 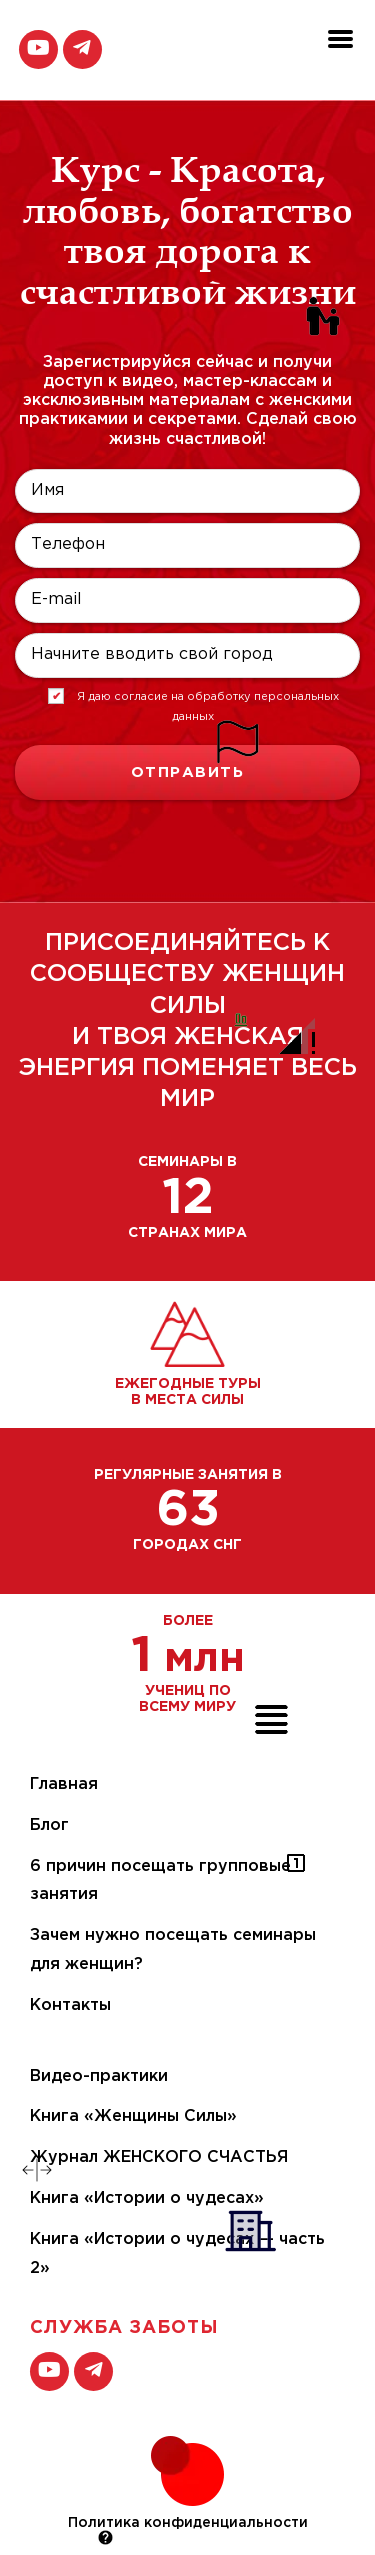 What do you see at coordinates (271, 1719) in the screenshot?
I see `view content in headline or list format` at bounding box center [271, 1719].